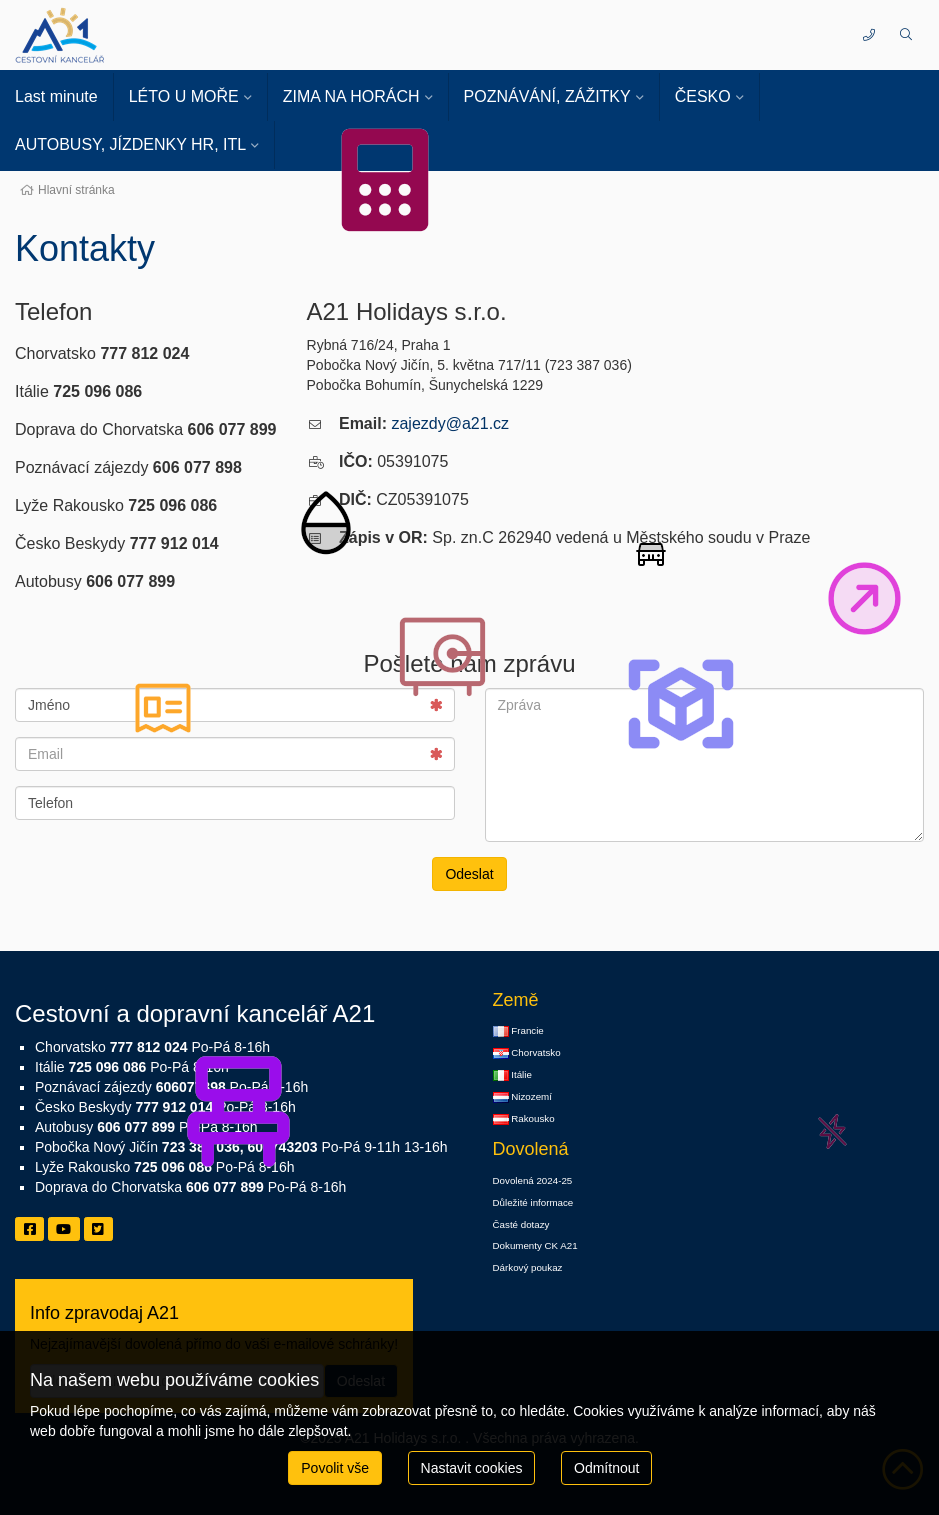 Image resolution: width=939 pixels, height=1515 pixels. What do you see at coordinates (238, 1111) in the screenshot?
I see `browse furniture or seating options` at bounding box center [238, 1111].